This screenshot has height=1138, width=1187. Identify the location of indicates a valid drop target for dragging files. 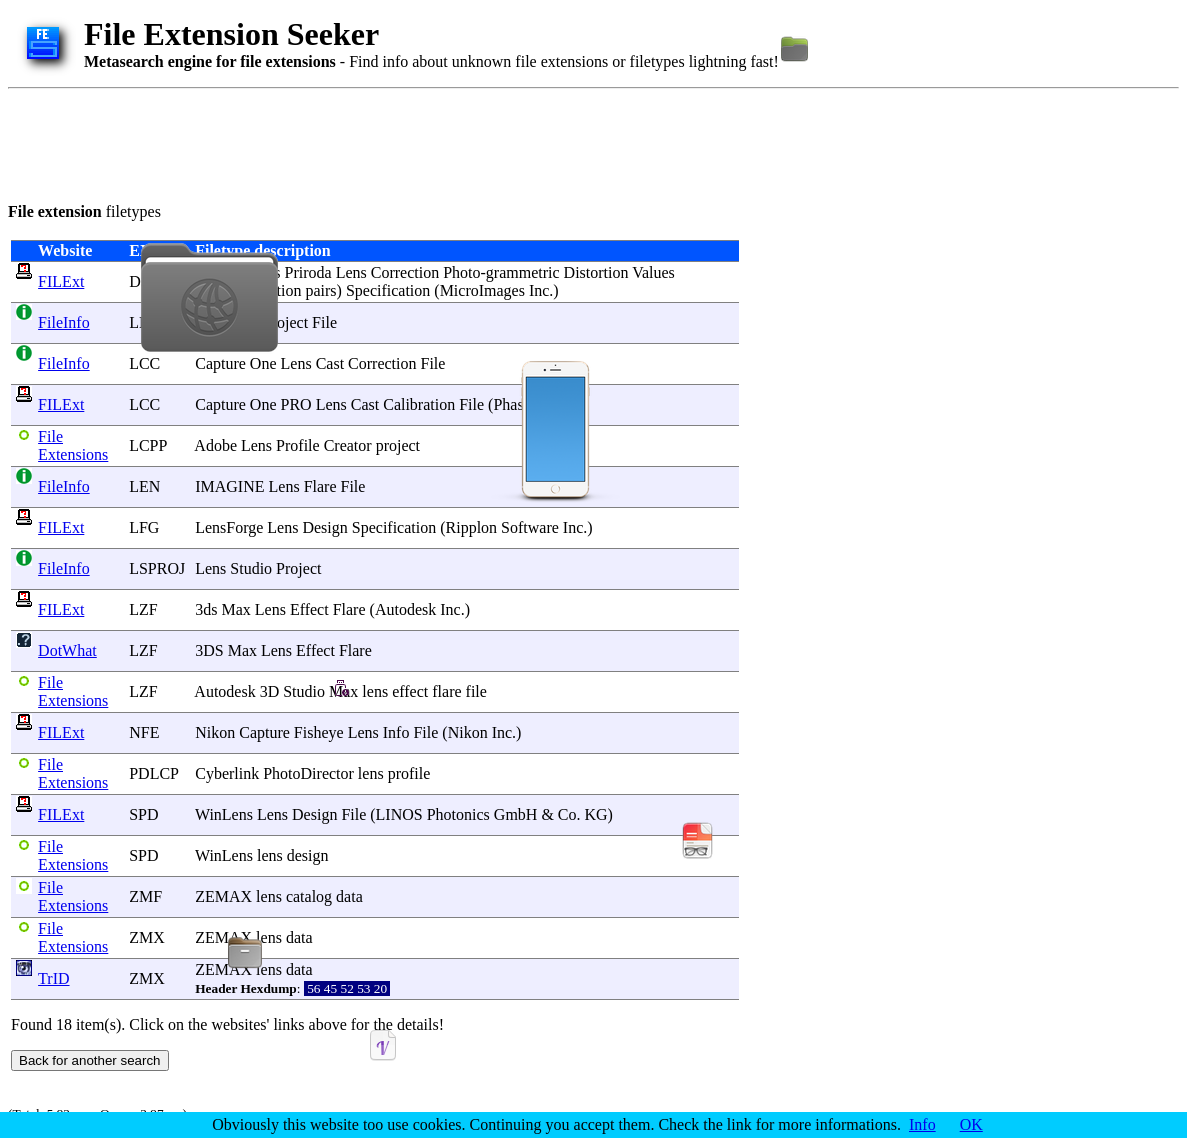
(794, 48).